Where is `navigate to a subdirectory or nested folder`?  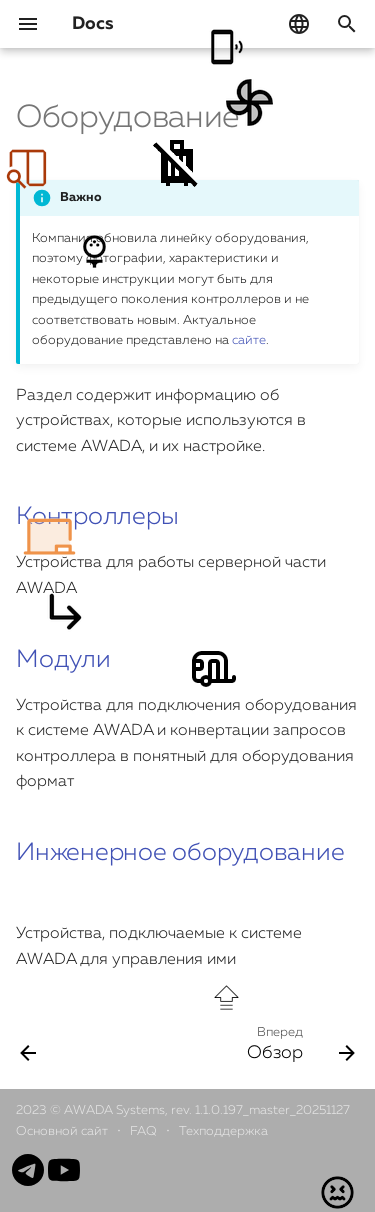
navigate to a subdirectory or nested folder is located at coordinates (67, 611).